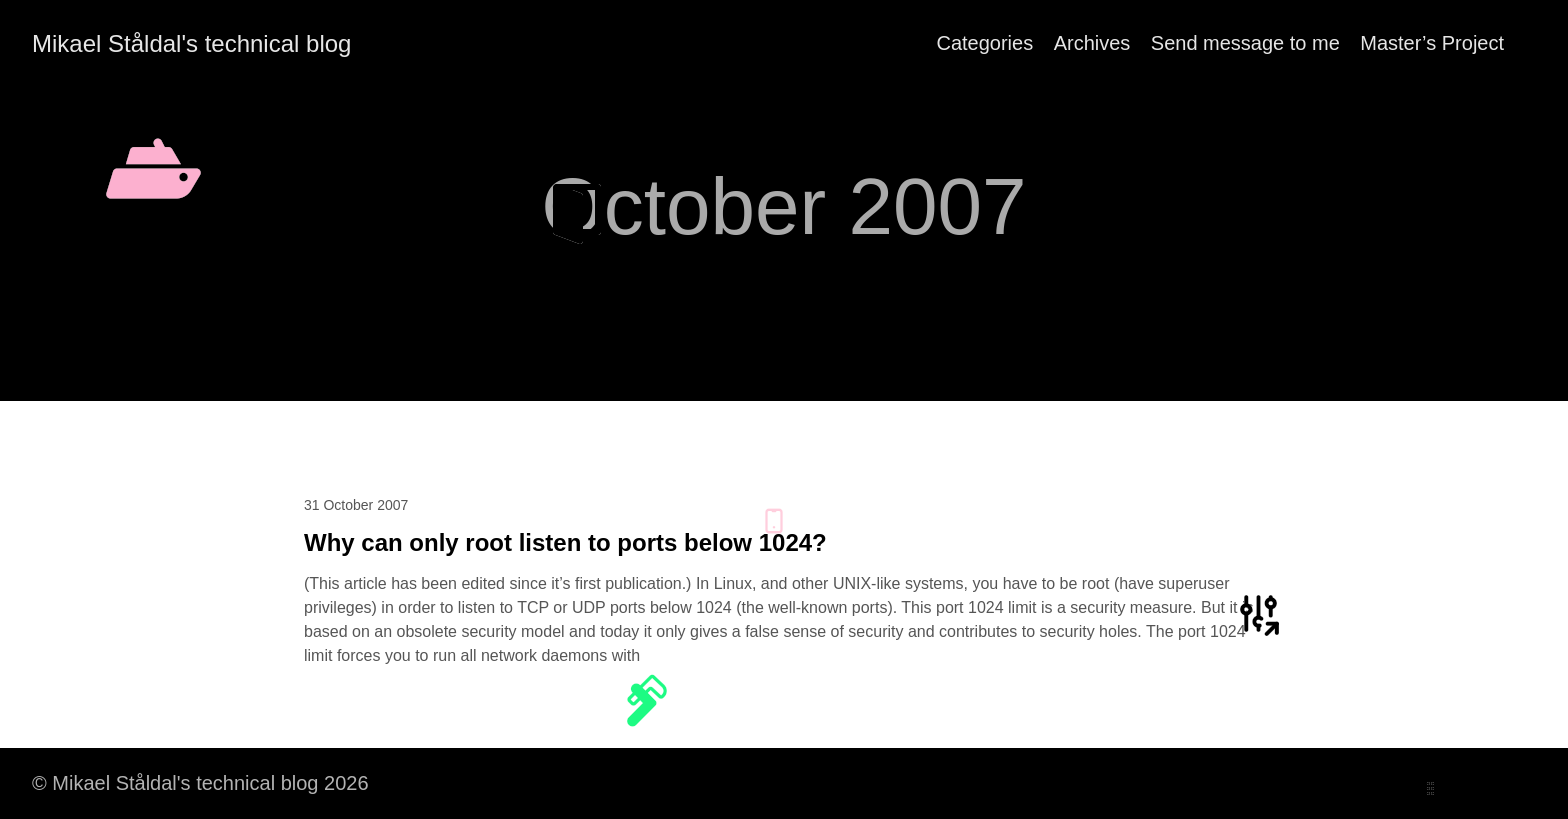 Image resolution: width=1568 pixels, height=819 pixels. What do you see at coordinates (1430, 788) in the screenshot?
I see `drag to reorder items vertically` at bounding box center [1430, 788].